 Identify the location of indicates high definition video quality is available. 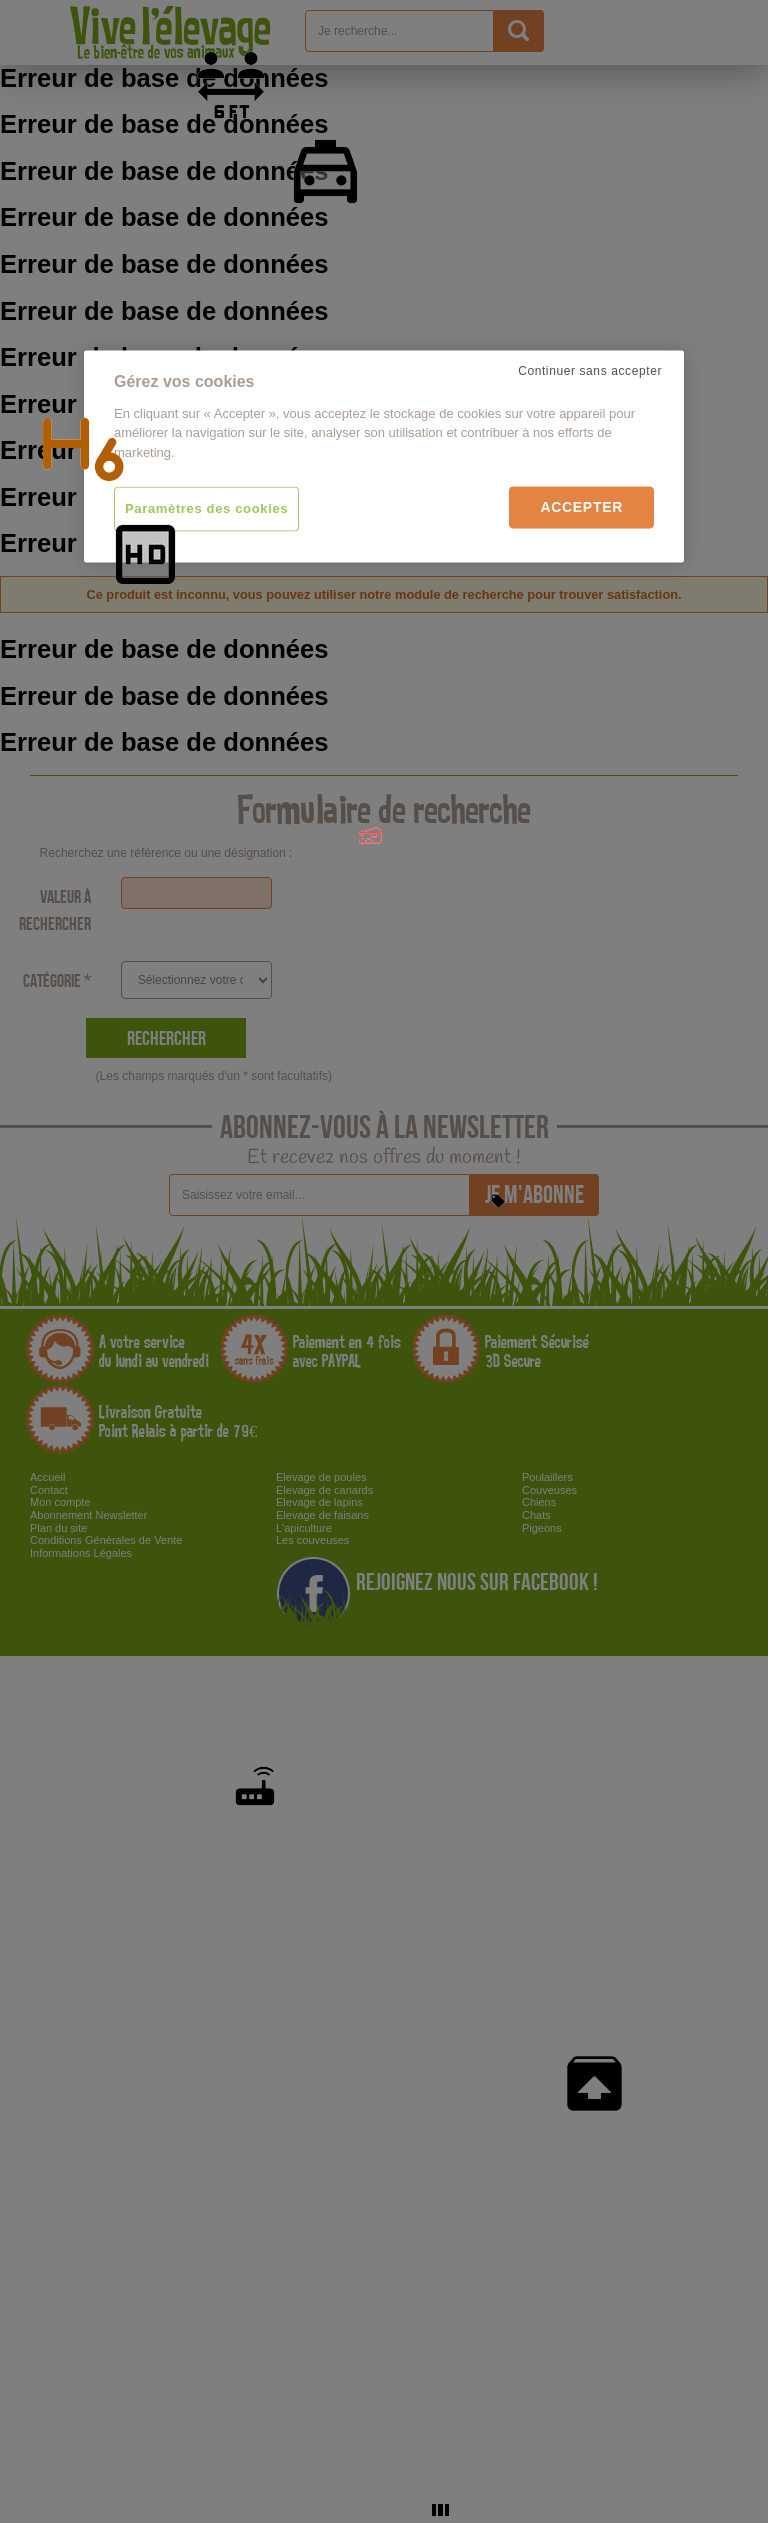
(145, 554).